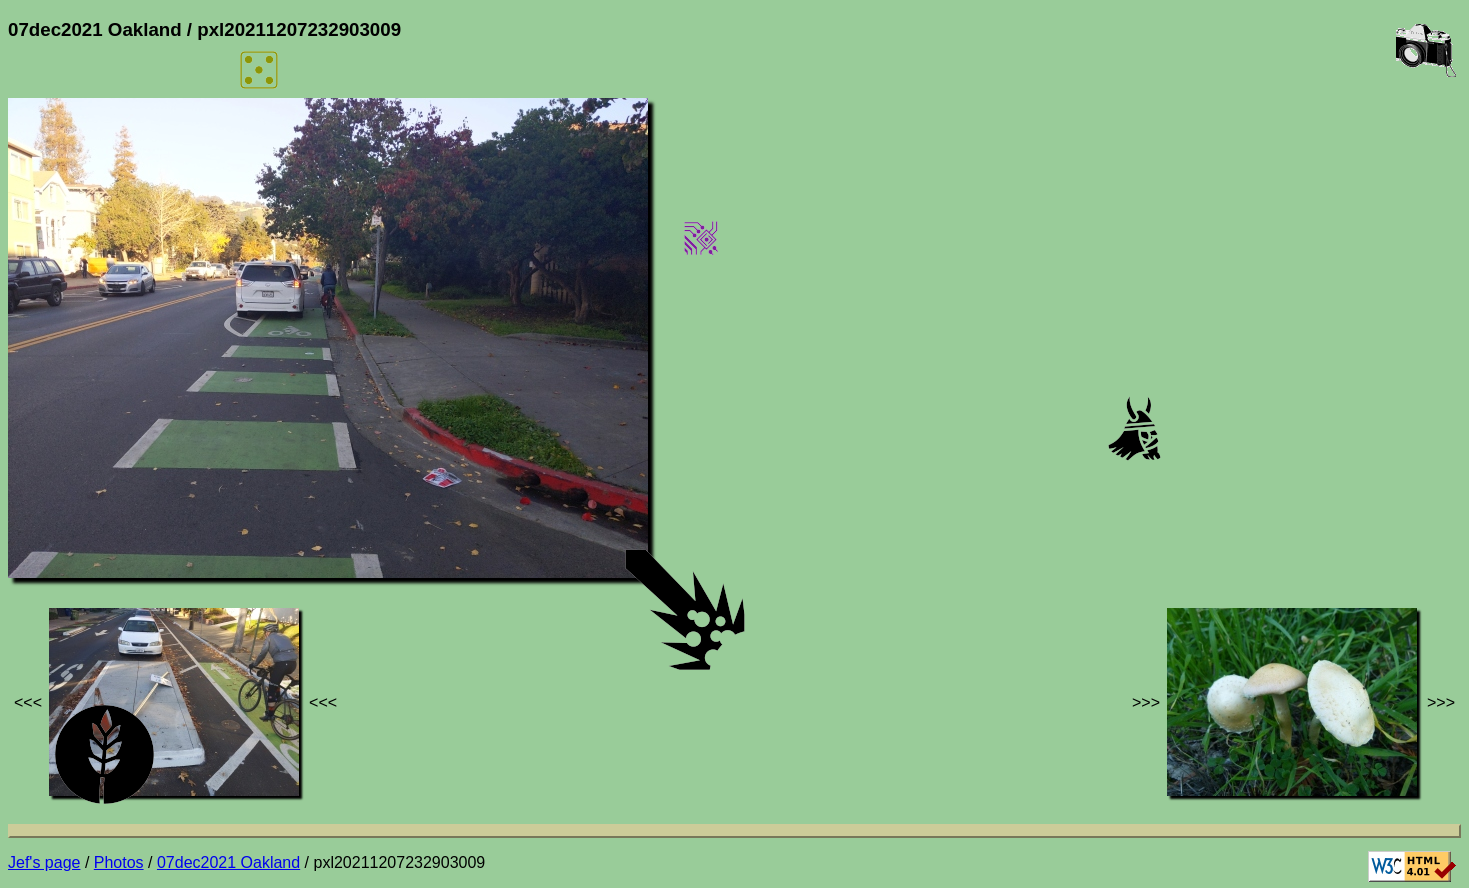  I want to click on roll the dice or take a random action, so click(259, 70).